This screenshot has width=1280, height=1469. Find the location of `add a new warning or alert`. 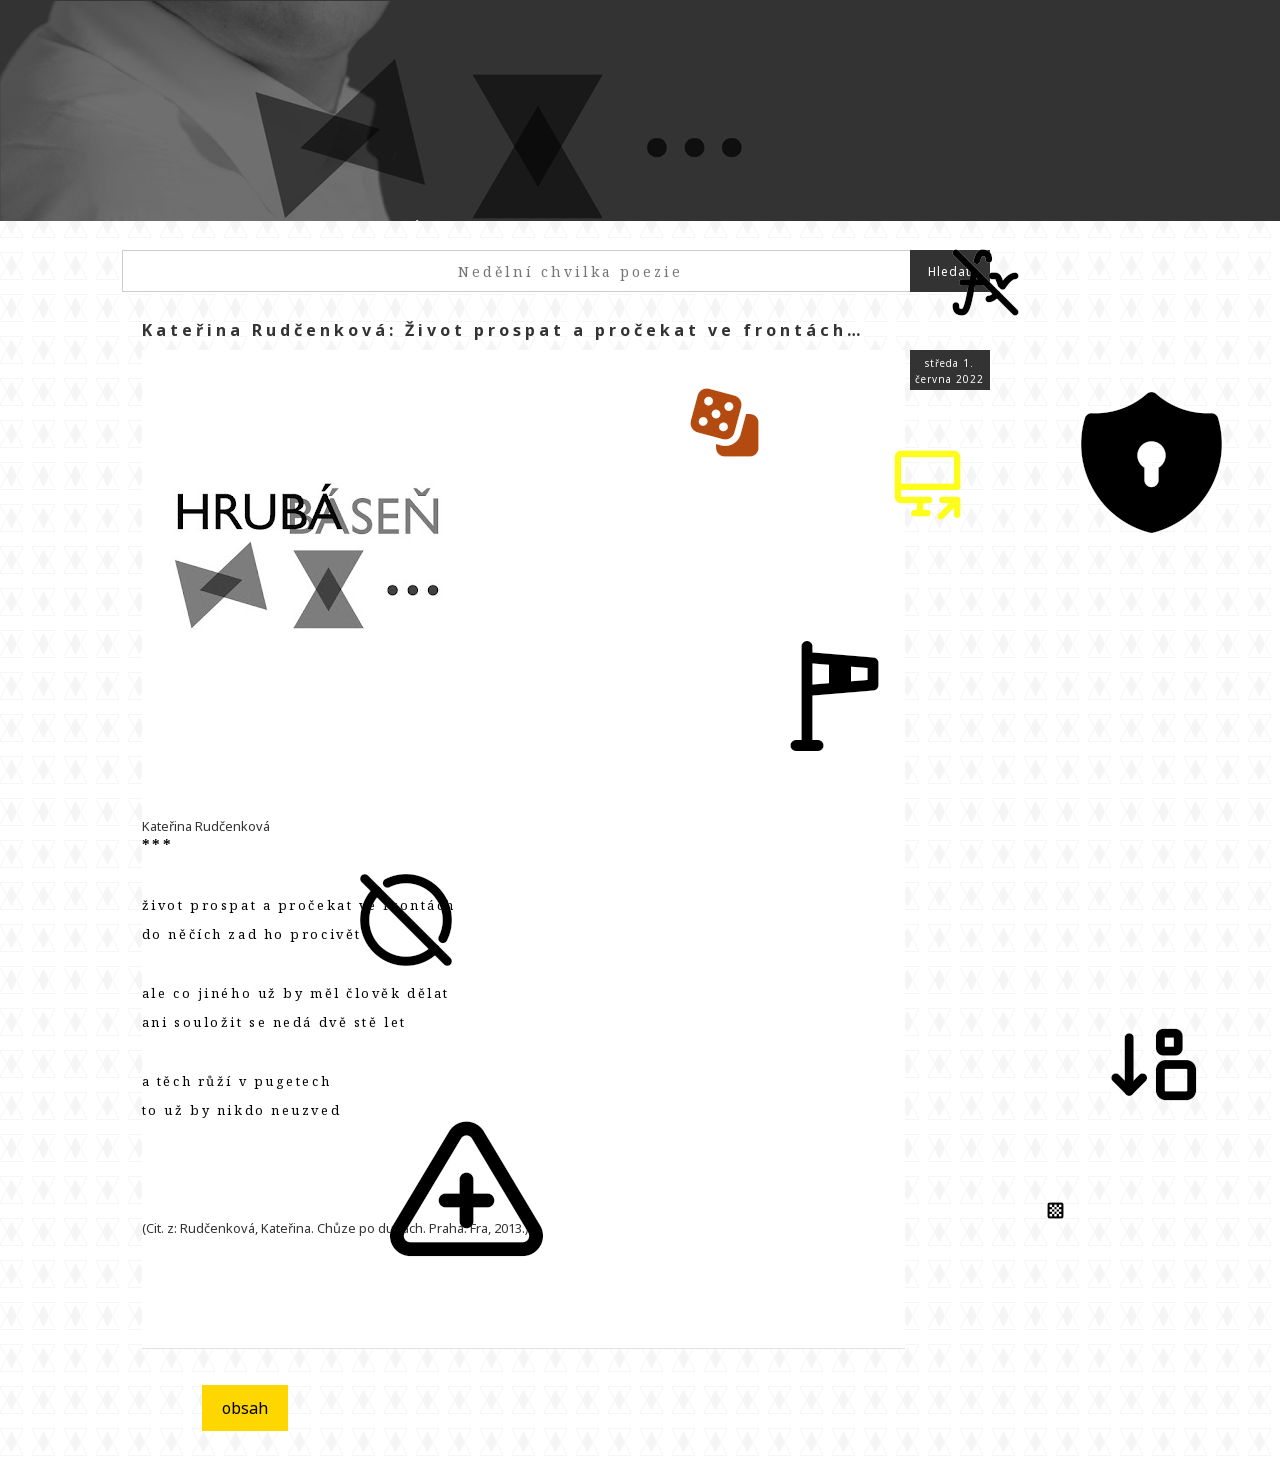

add a new warning or alert is located at coordinates (466, 1193).